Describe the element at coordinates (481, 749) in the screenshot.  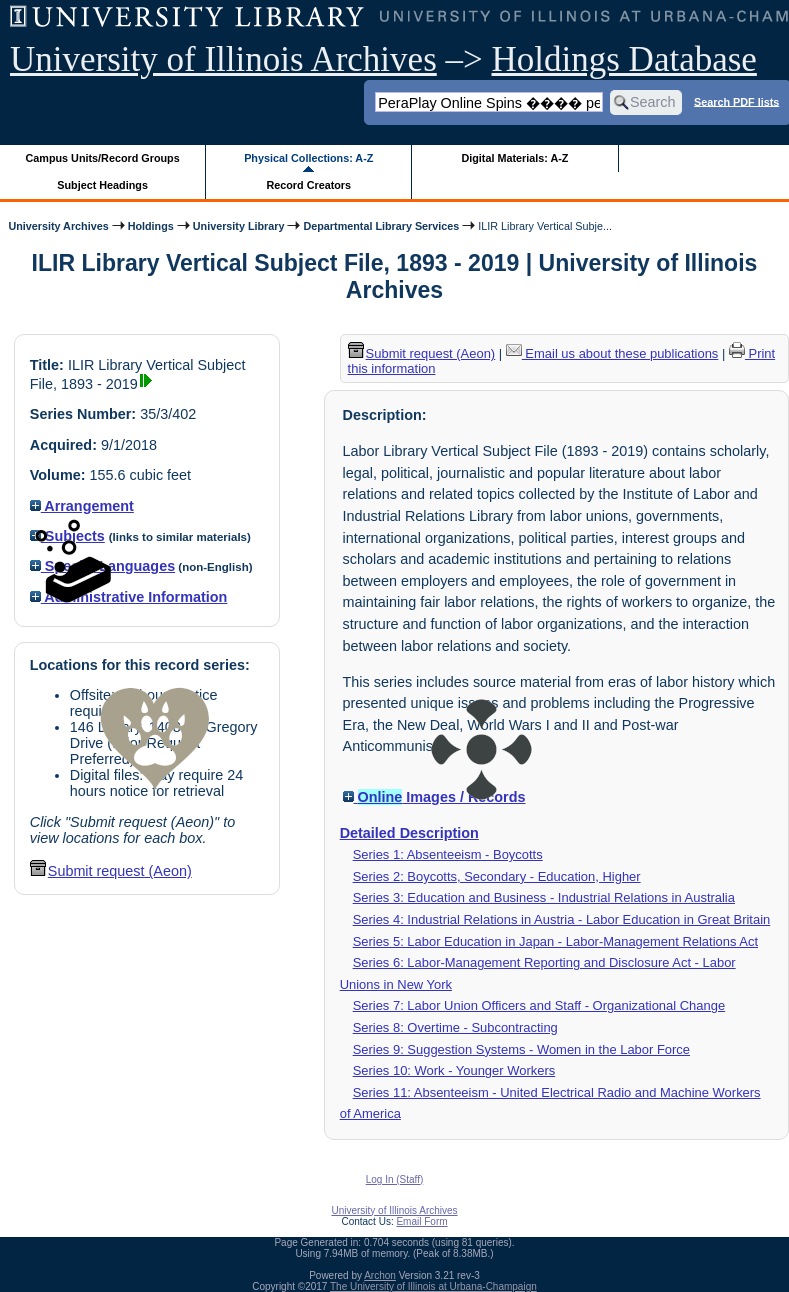
I see `indicates luck or bonus reward in gameplay` at that location.